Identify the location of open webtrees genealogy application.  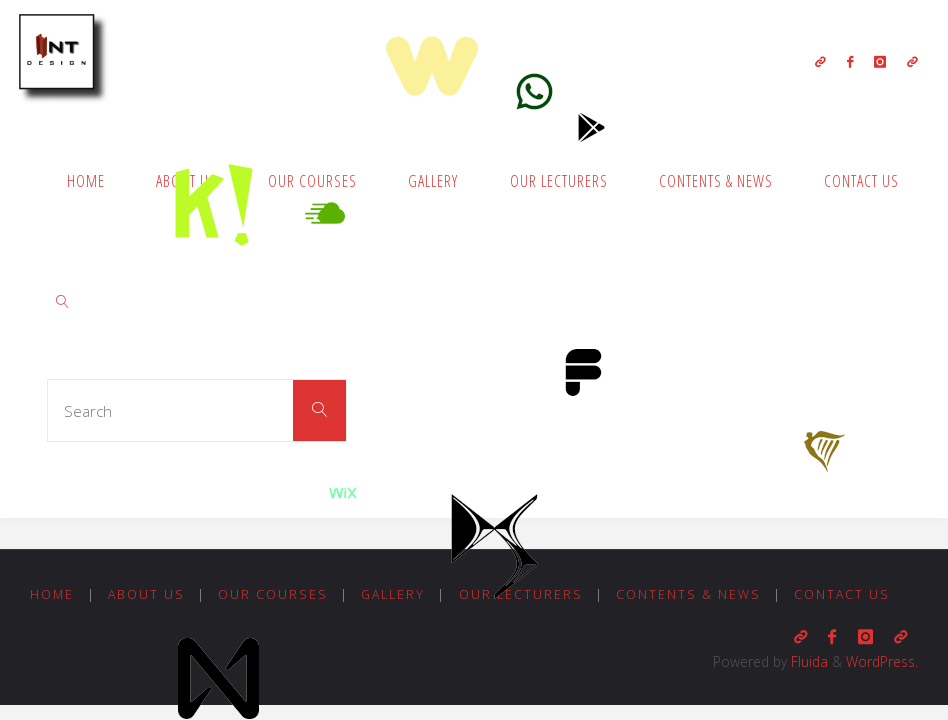
(432, 66).